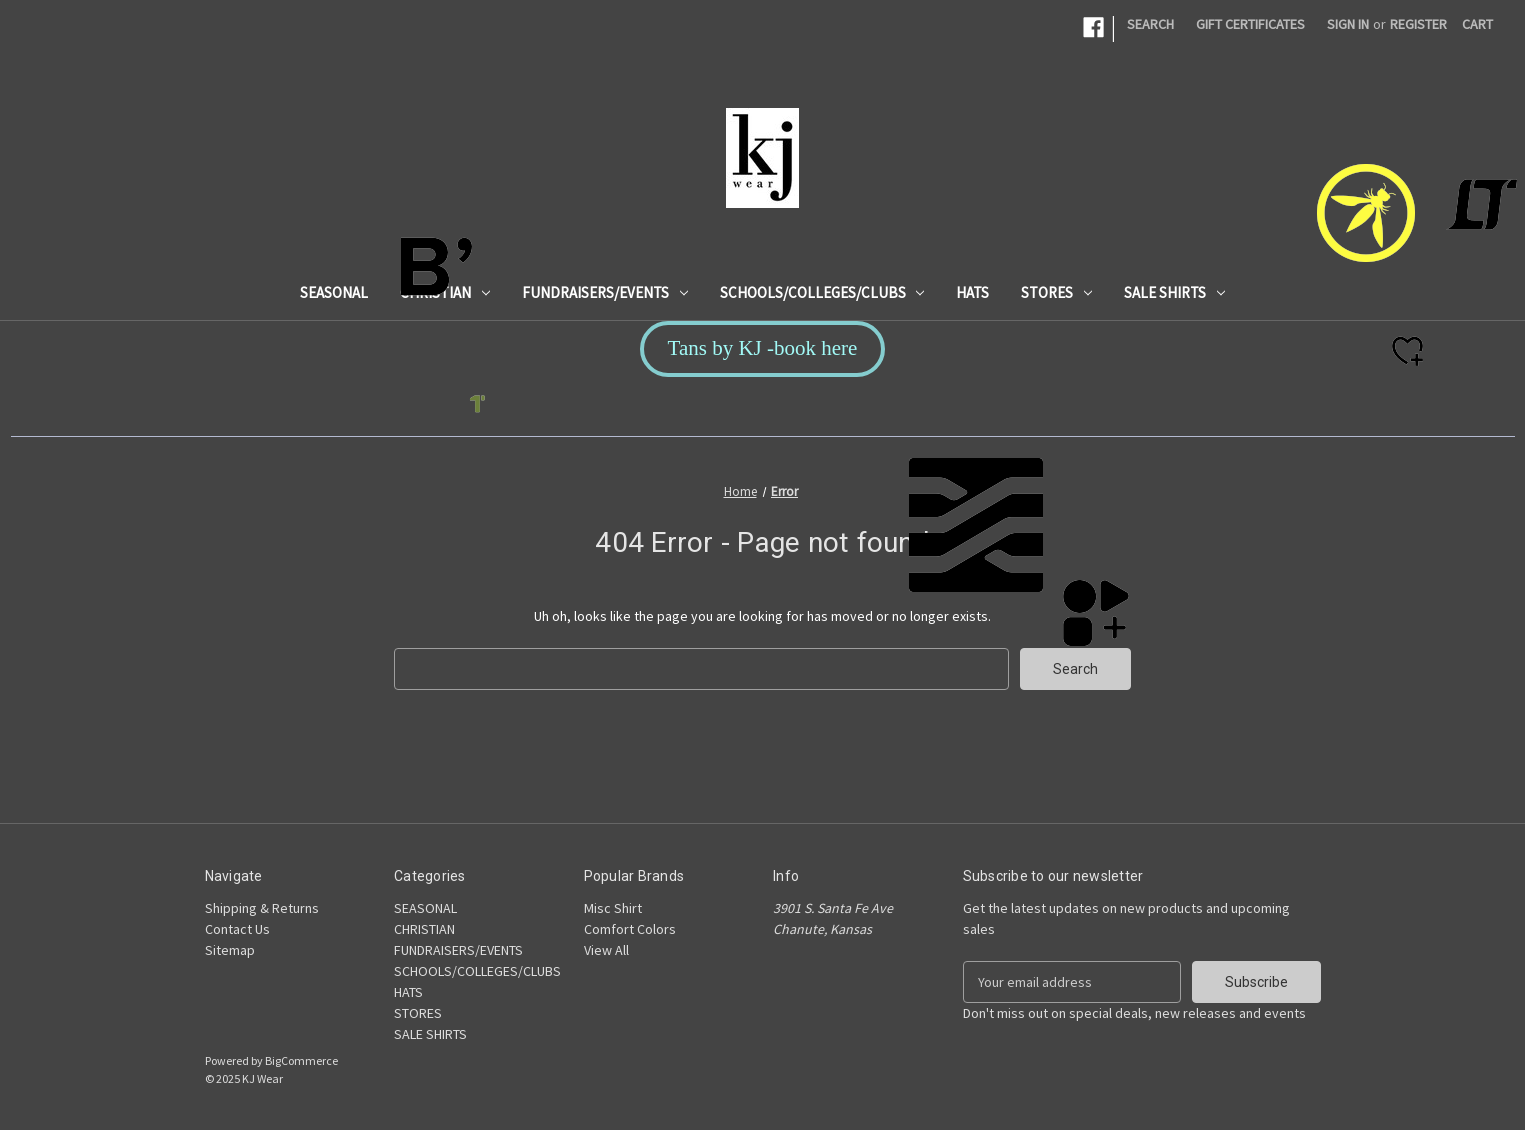  Describe the element at coordinates (1096, 613) in the screenshot. I see `open the flathub app store` at that location.